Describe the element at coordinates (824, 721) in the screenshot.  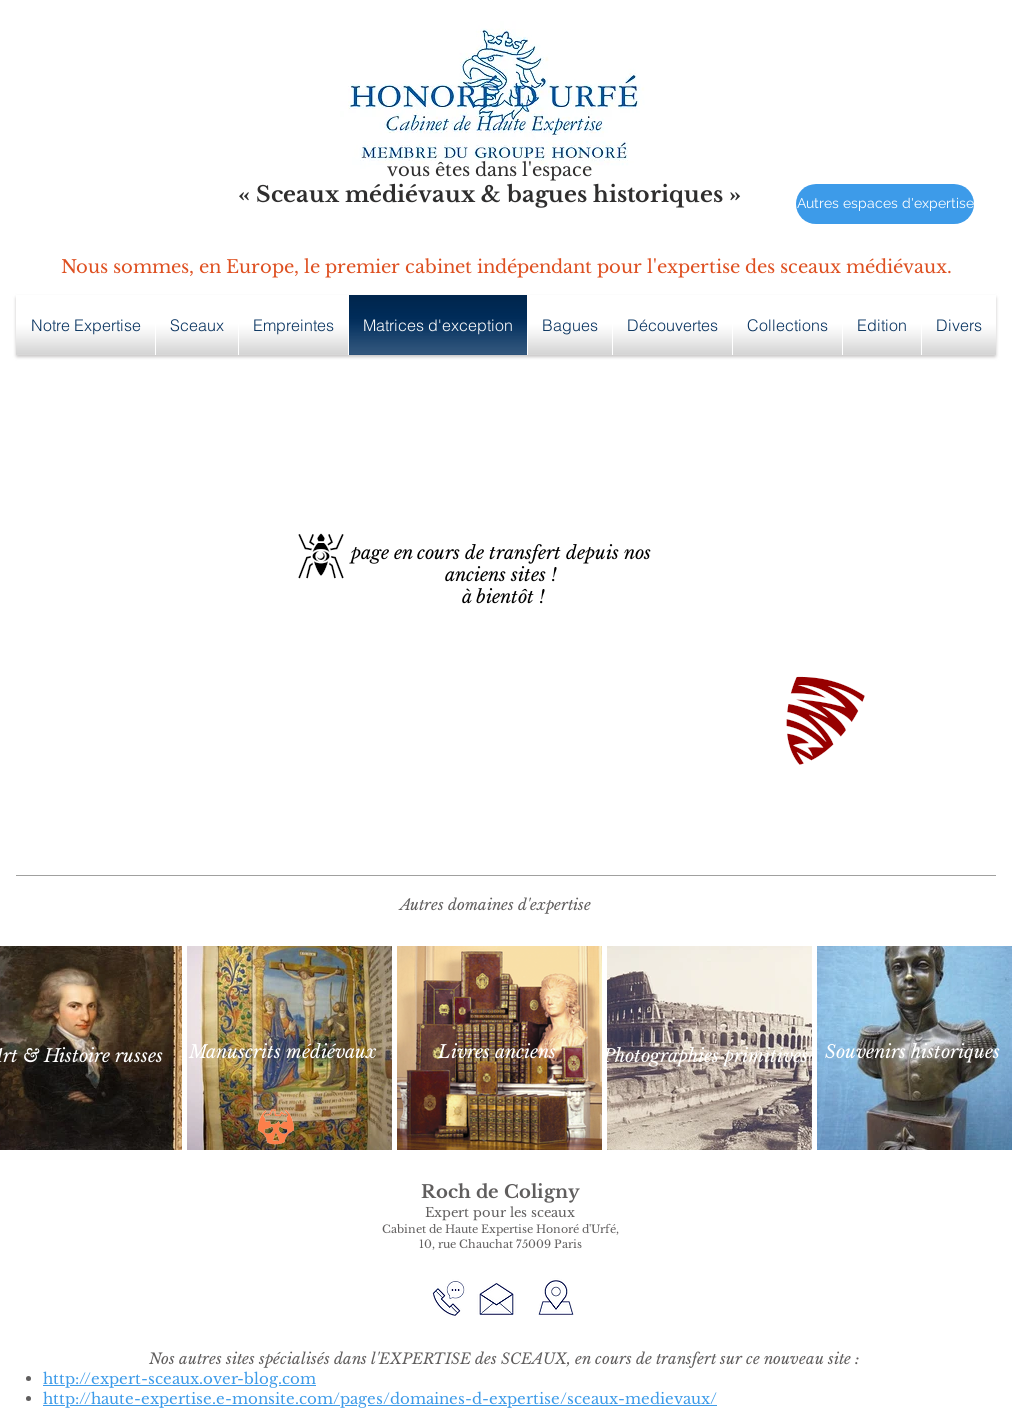
I see `equip zebra-patterned shield armor` at that location.